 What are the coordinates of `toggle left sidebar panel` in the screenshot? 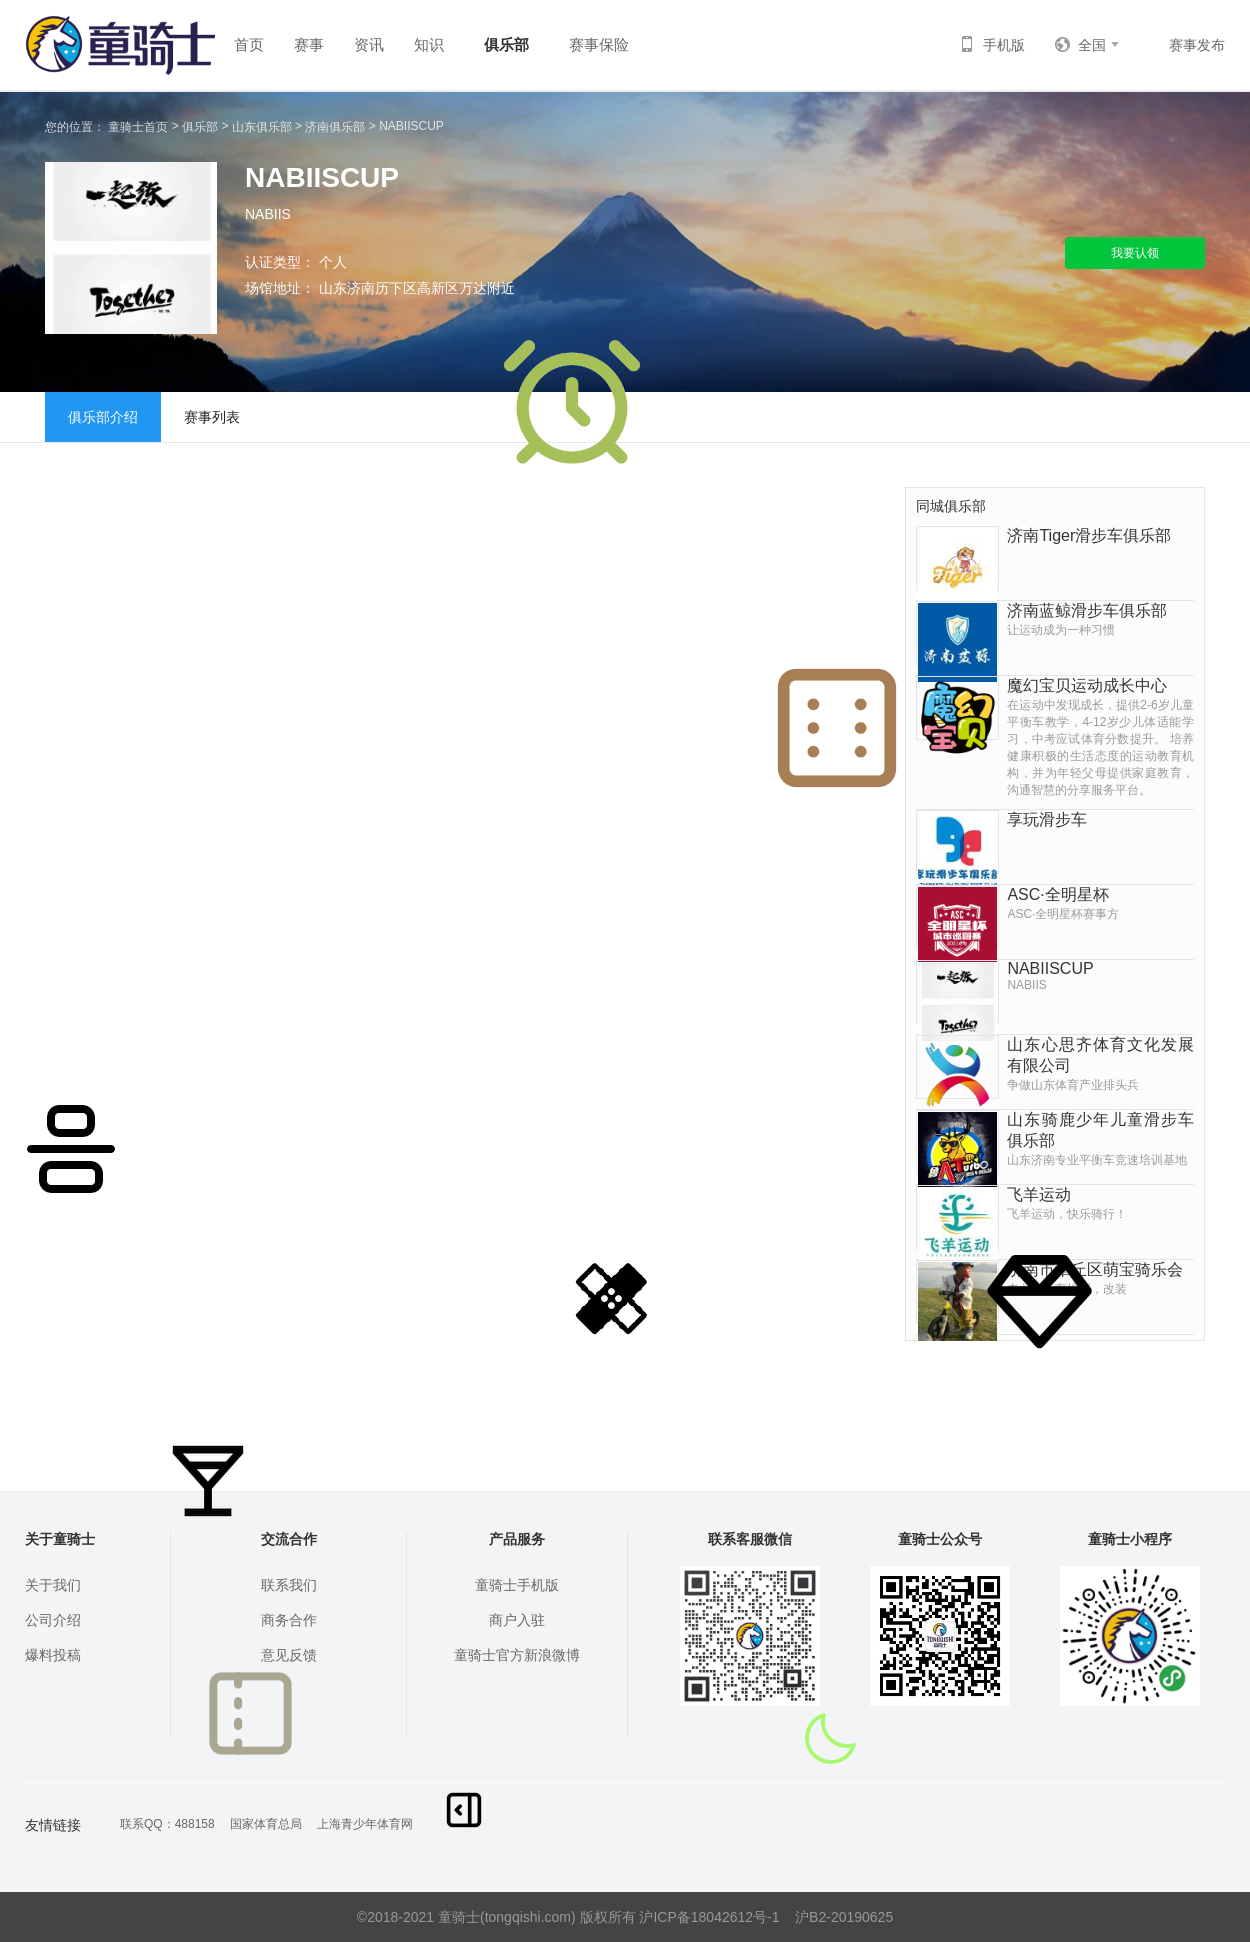 It's located at (250, 1713).